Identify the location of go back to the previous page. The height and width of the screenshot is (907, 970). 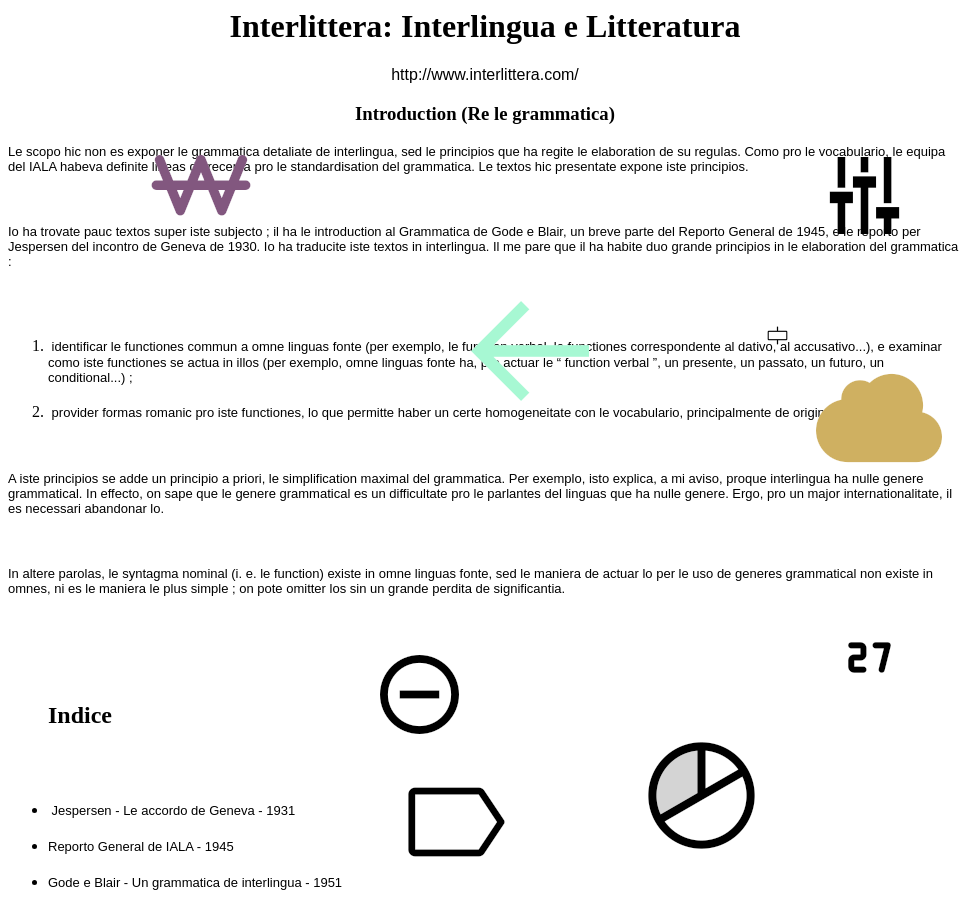
(530, 351).